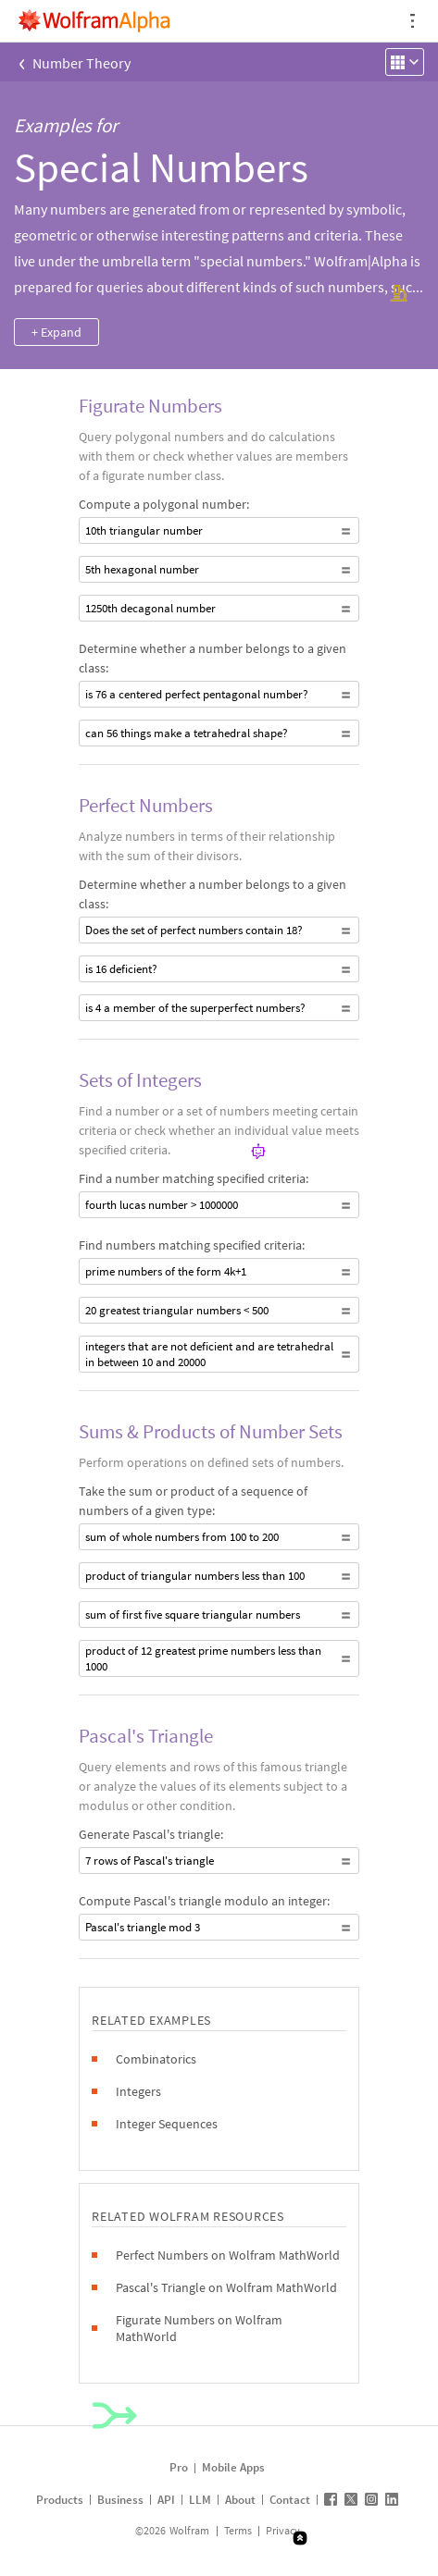 Image resolution: width=438 pixels, height=2576 pixels. I want to click on scroll to top of page, so click(300, 2538).